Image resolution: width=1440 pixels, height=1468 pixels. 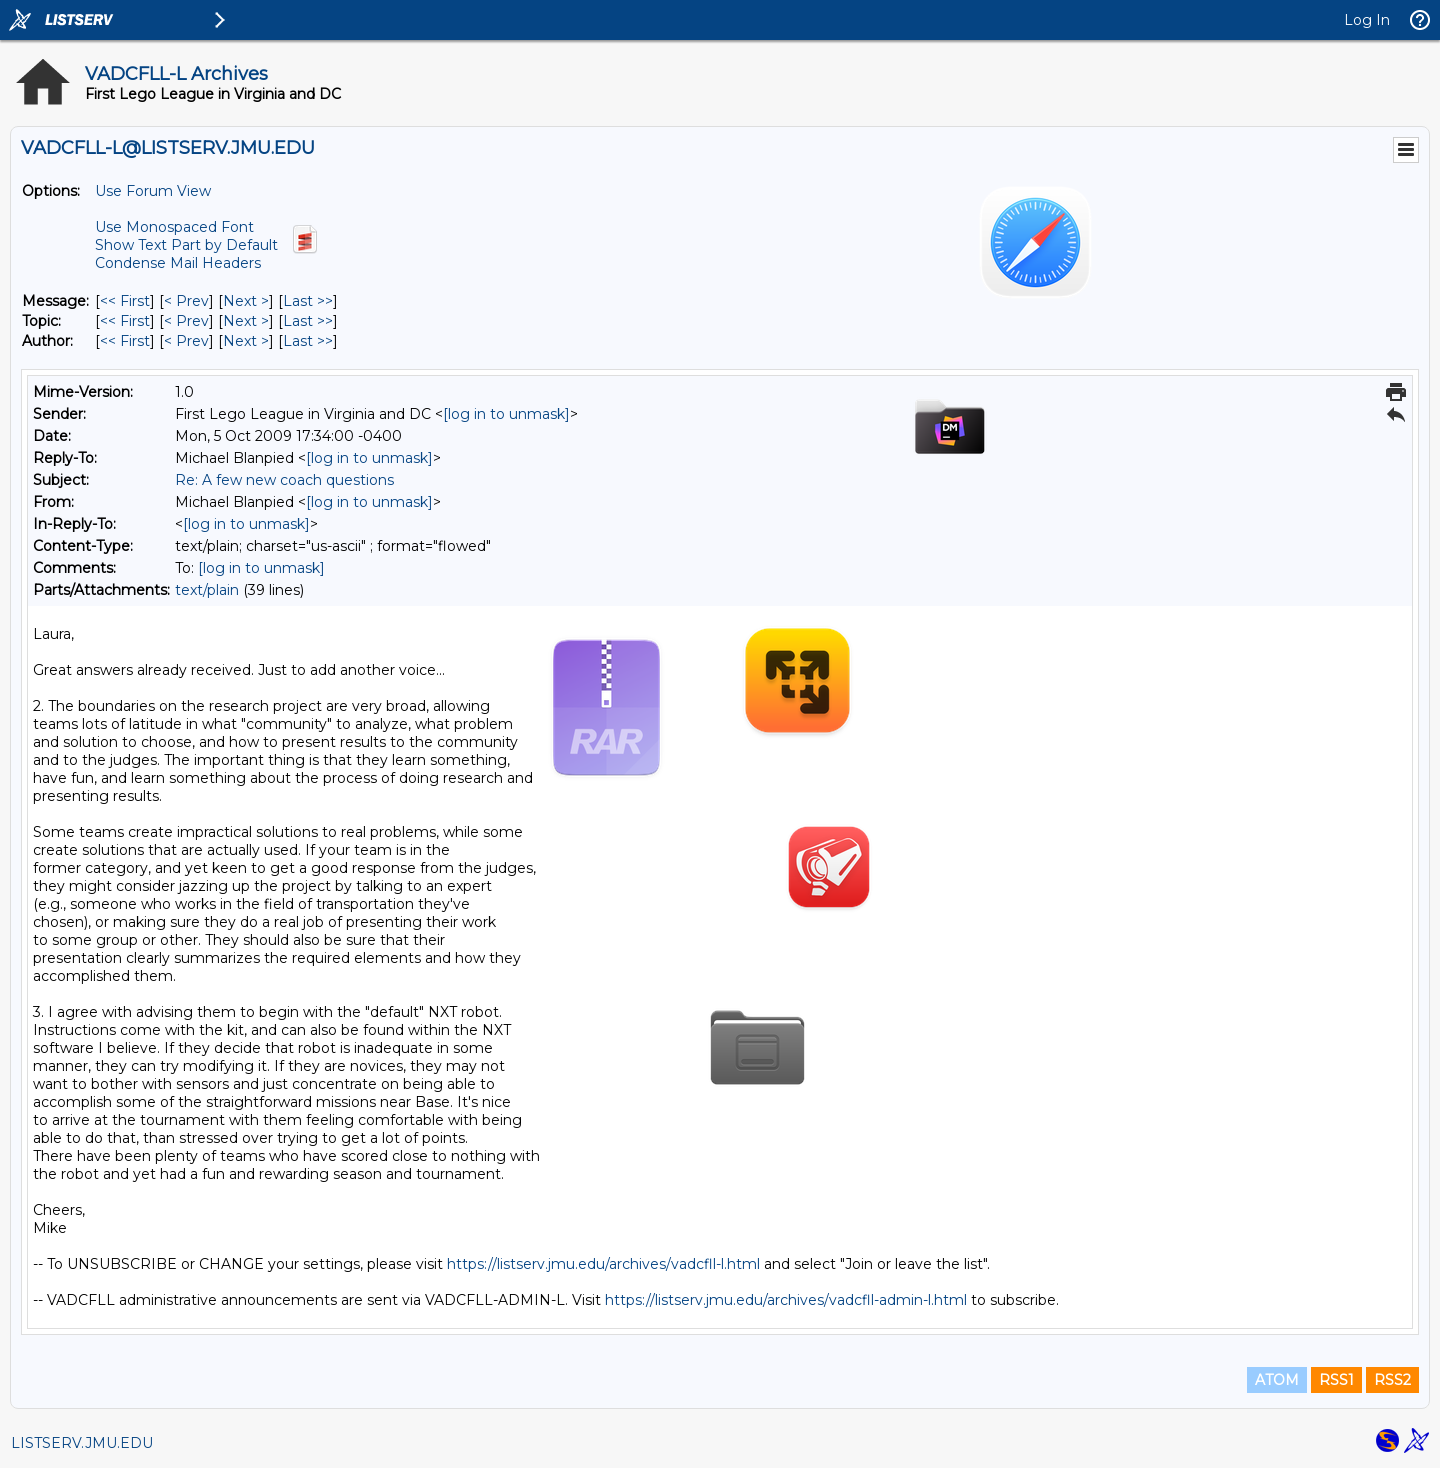 What do you see at coordinates (949, 428) in the screenshot?
I see `open JetBrains dotMemory project folder` at bounding box center [949, 428].